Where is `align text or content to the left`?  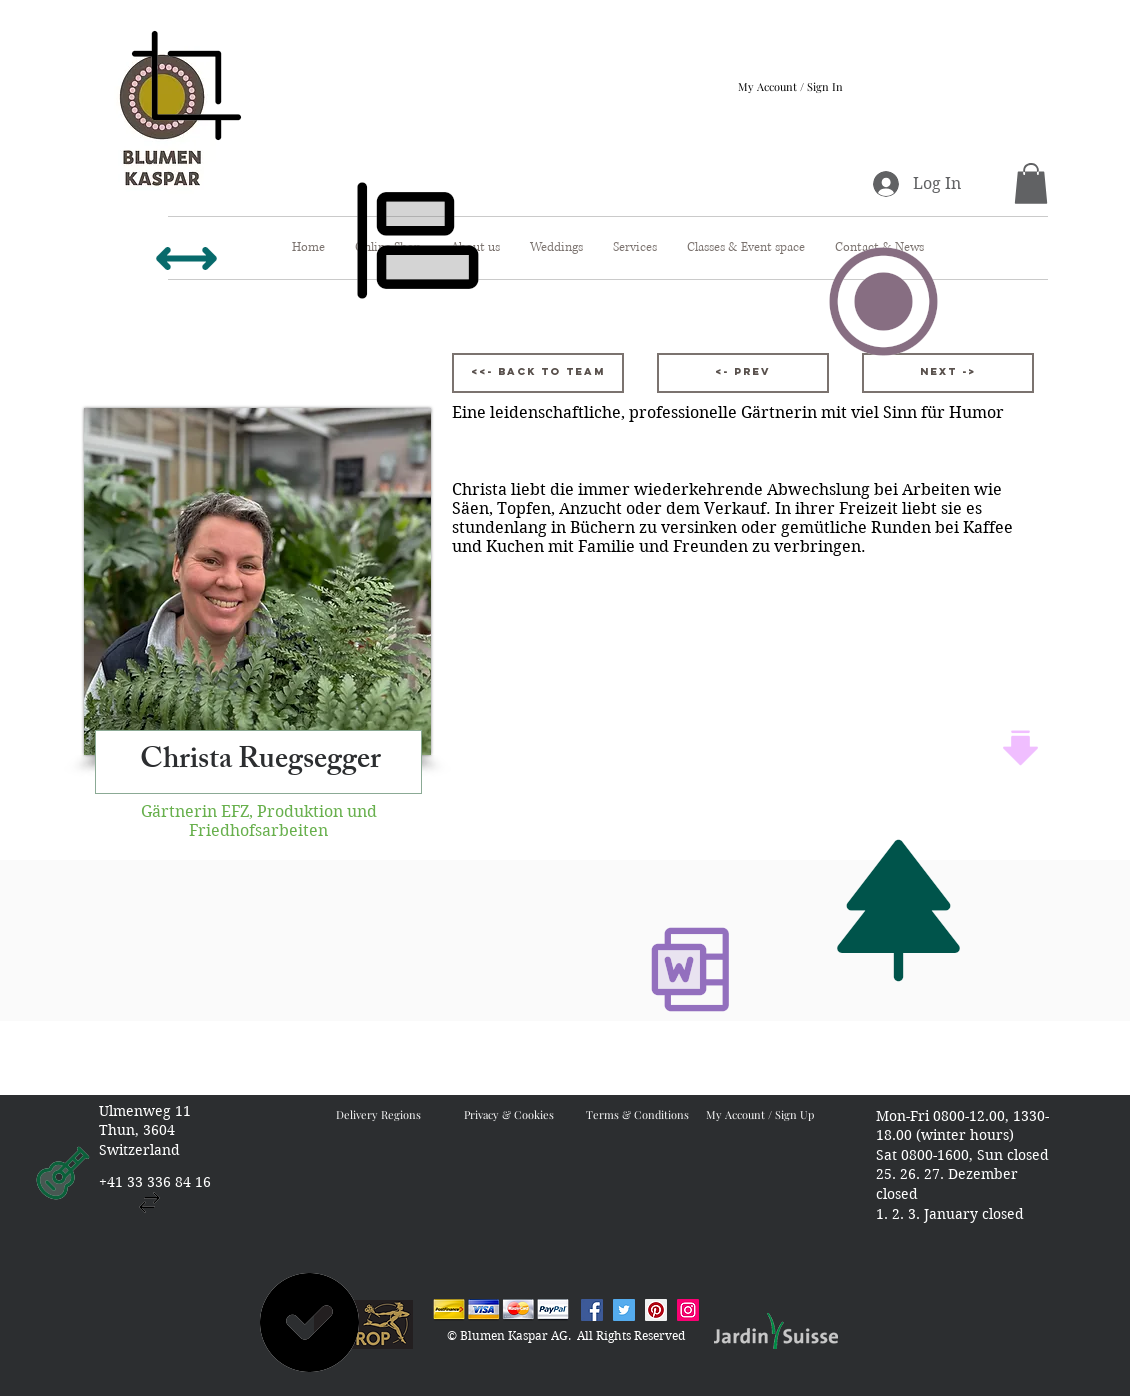
align text or content to the left is located at coordinates (415, 240).